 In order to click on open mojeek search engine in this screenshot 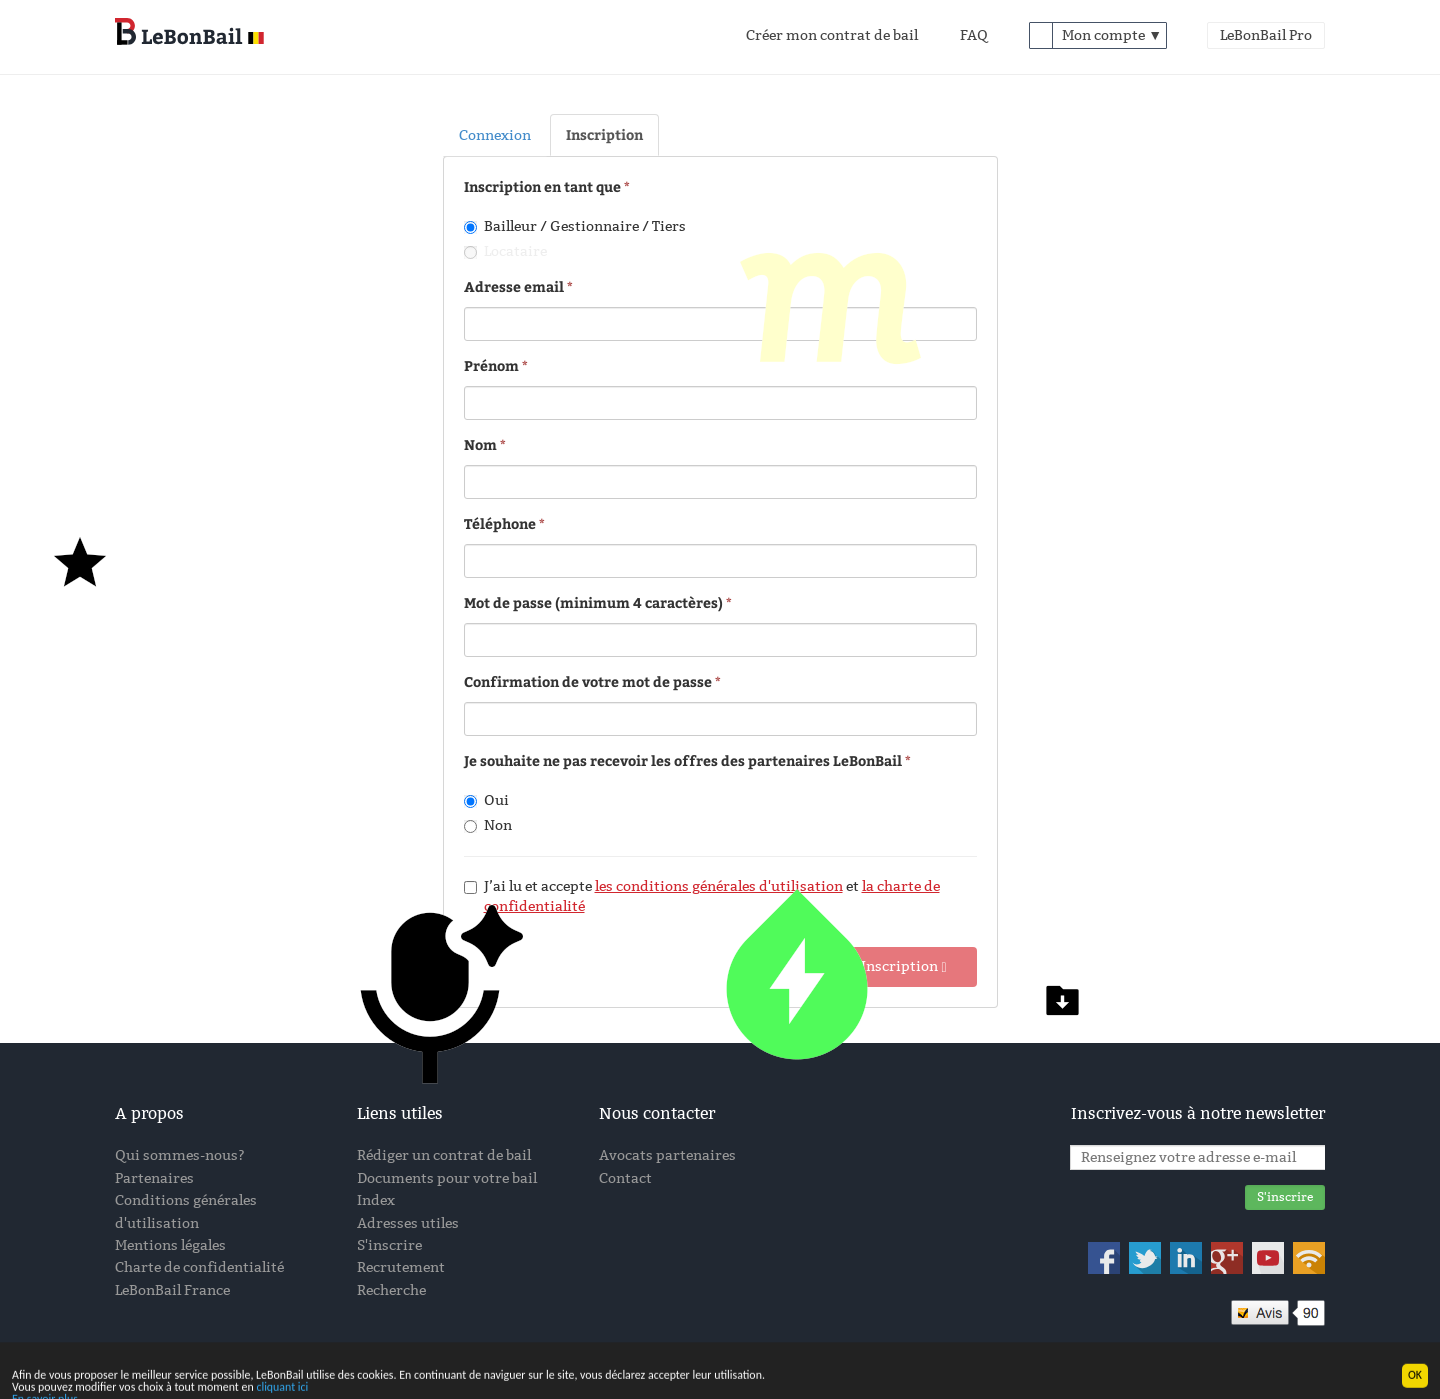, I will do `click(830, 308)`.